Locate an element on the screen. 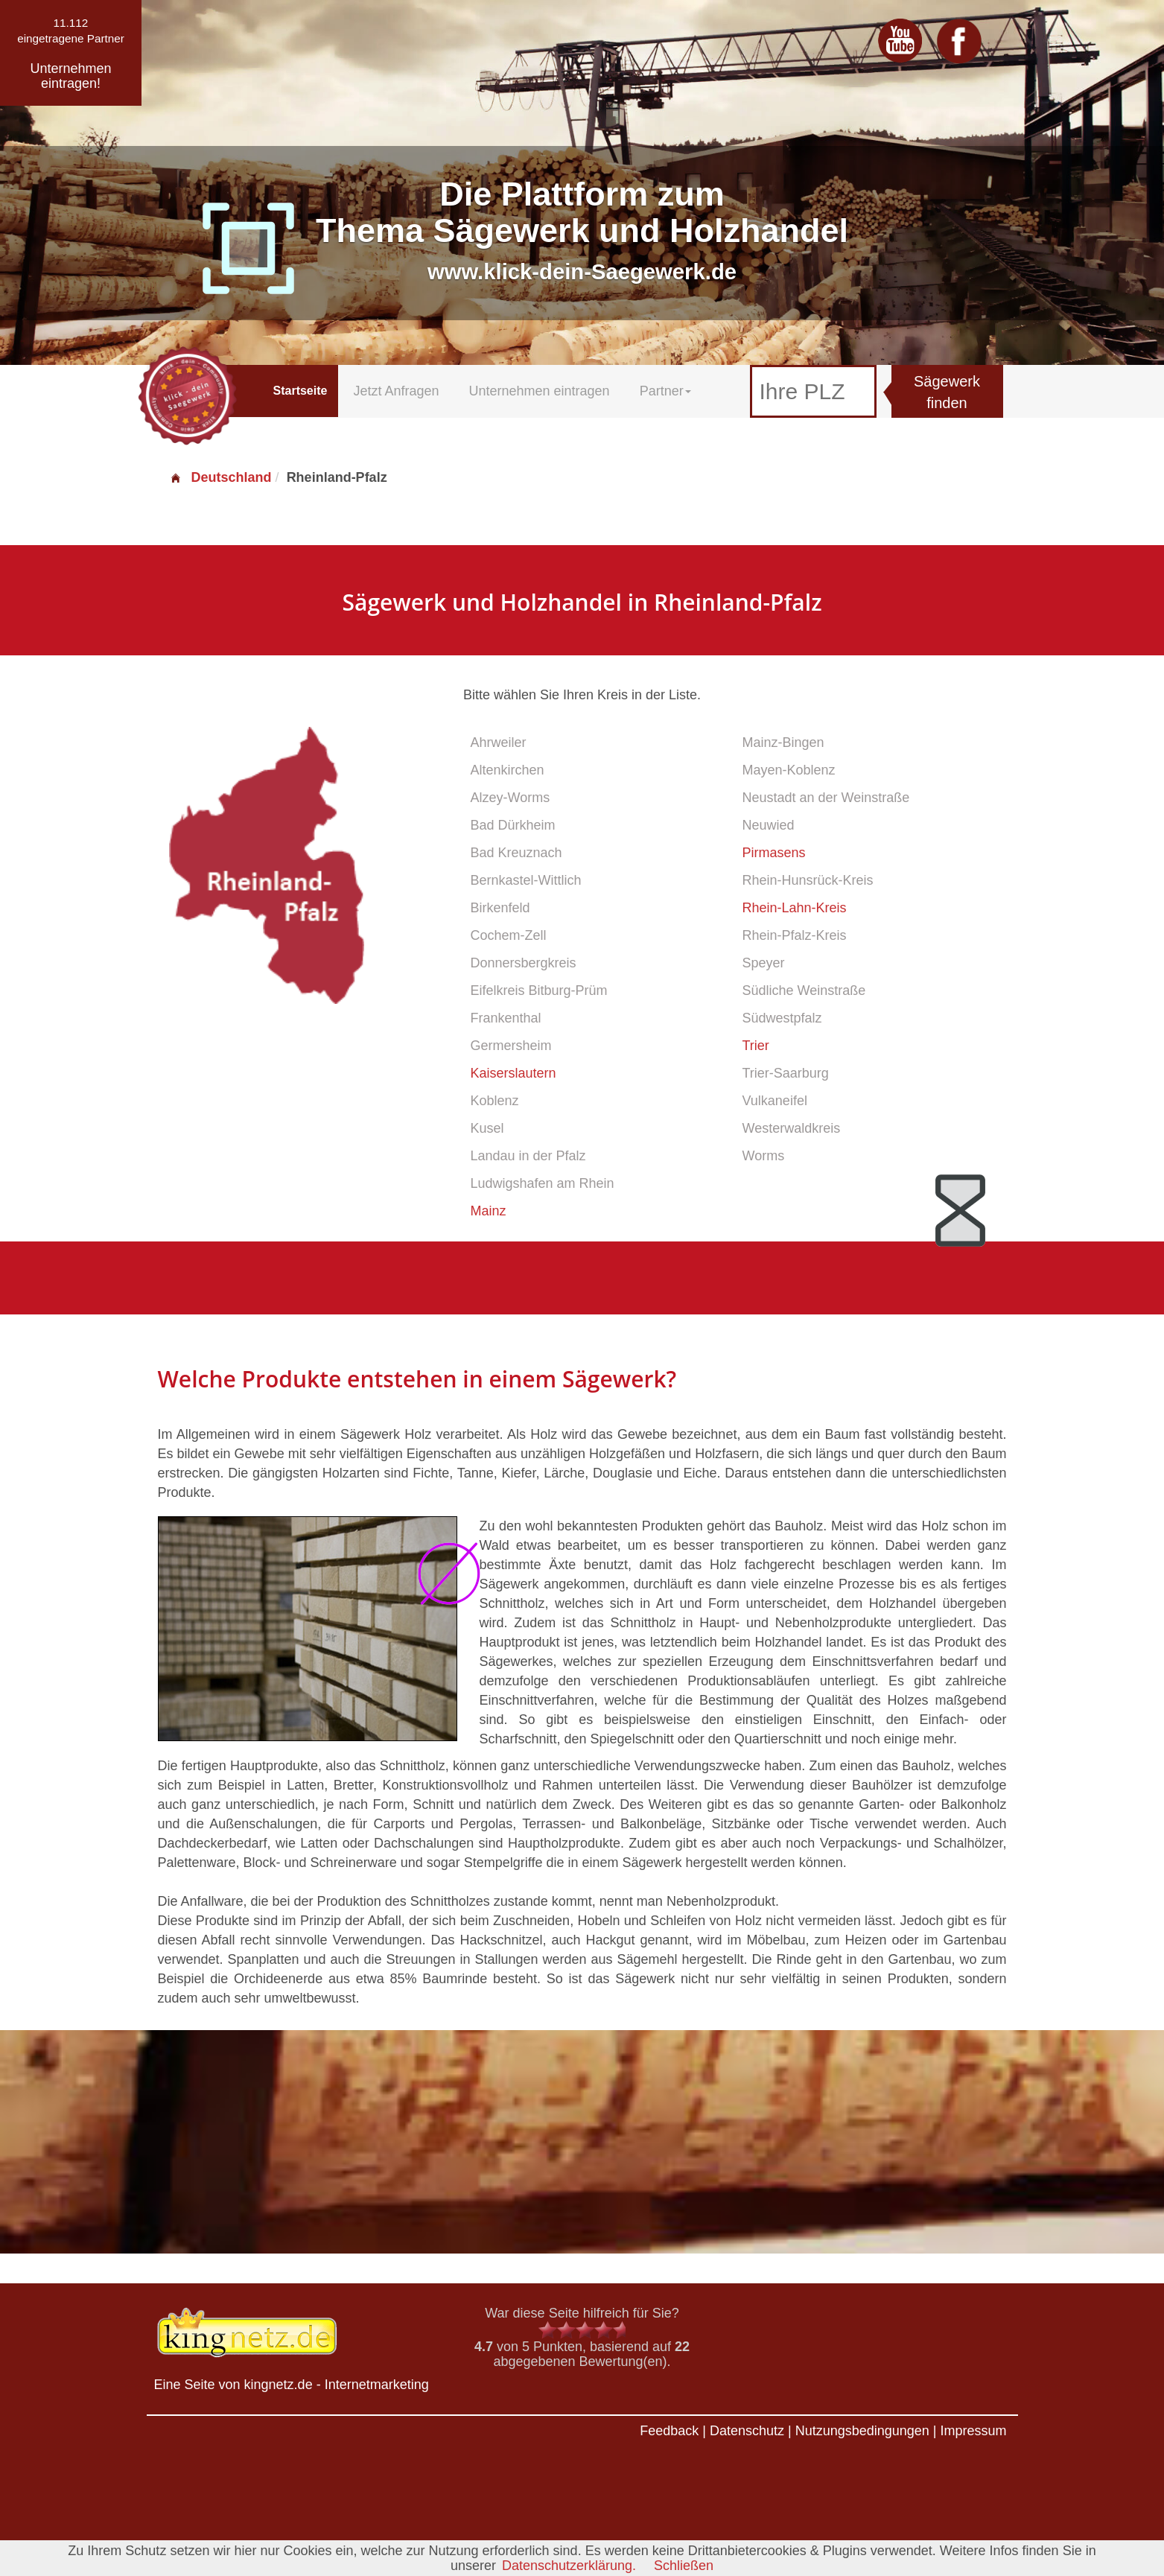  indicates a loading or processing state is located at coordinates (960, 1210).